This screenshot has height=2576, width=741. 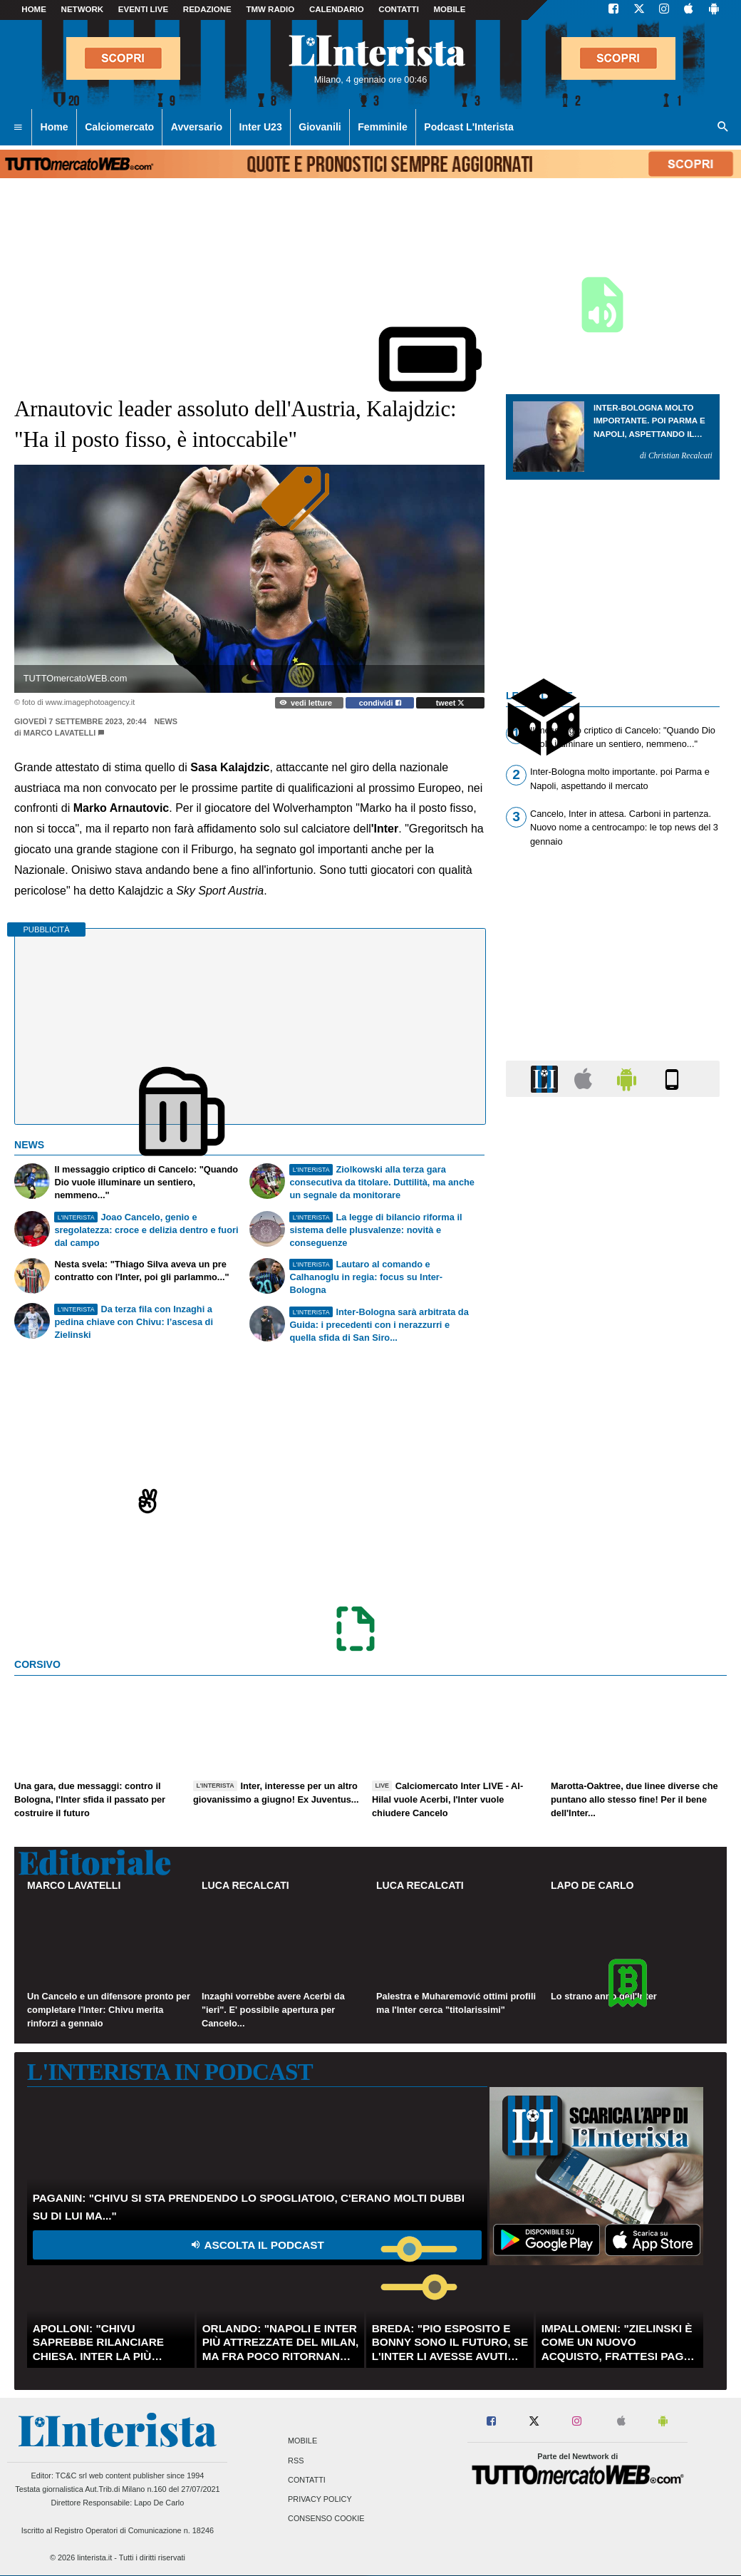 I want to click on a draft or unsaved document, so click(x=356, y=1629).